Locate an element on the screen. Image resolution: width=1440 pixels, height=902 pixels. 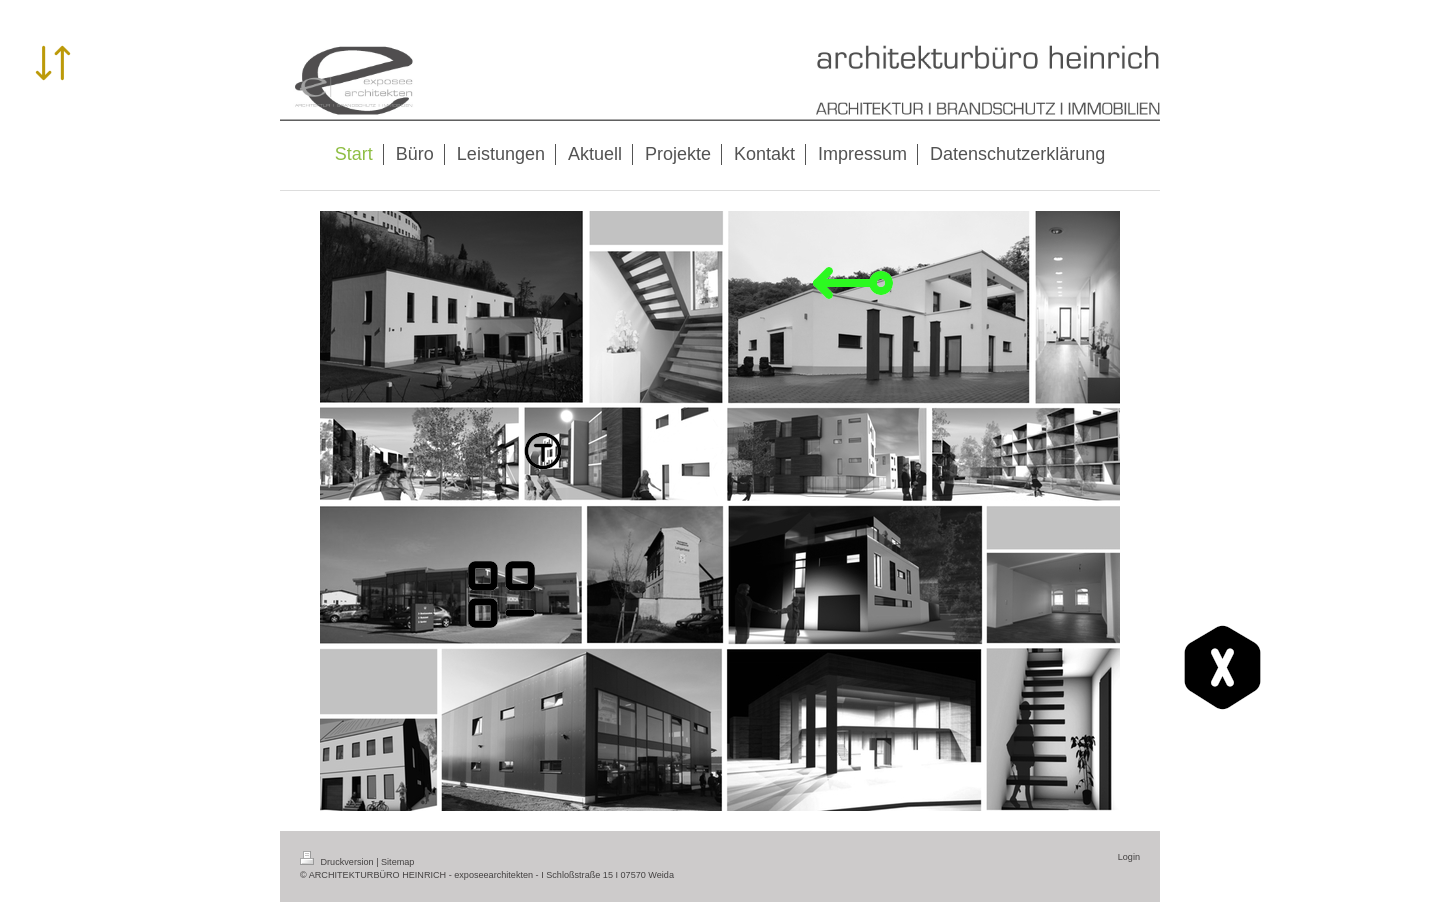
sort items in ascending or descending order is located at coordinates (53, 63).